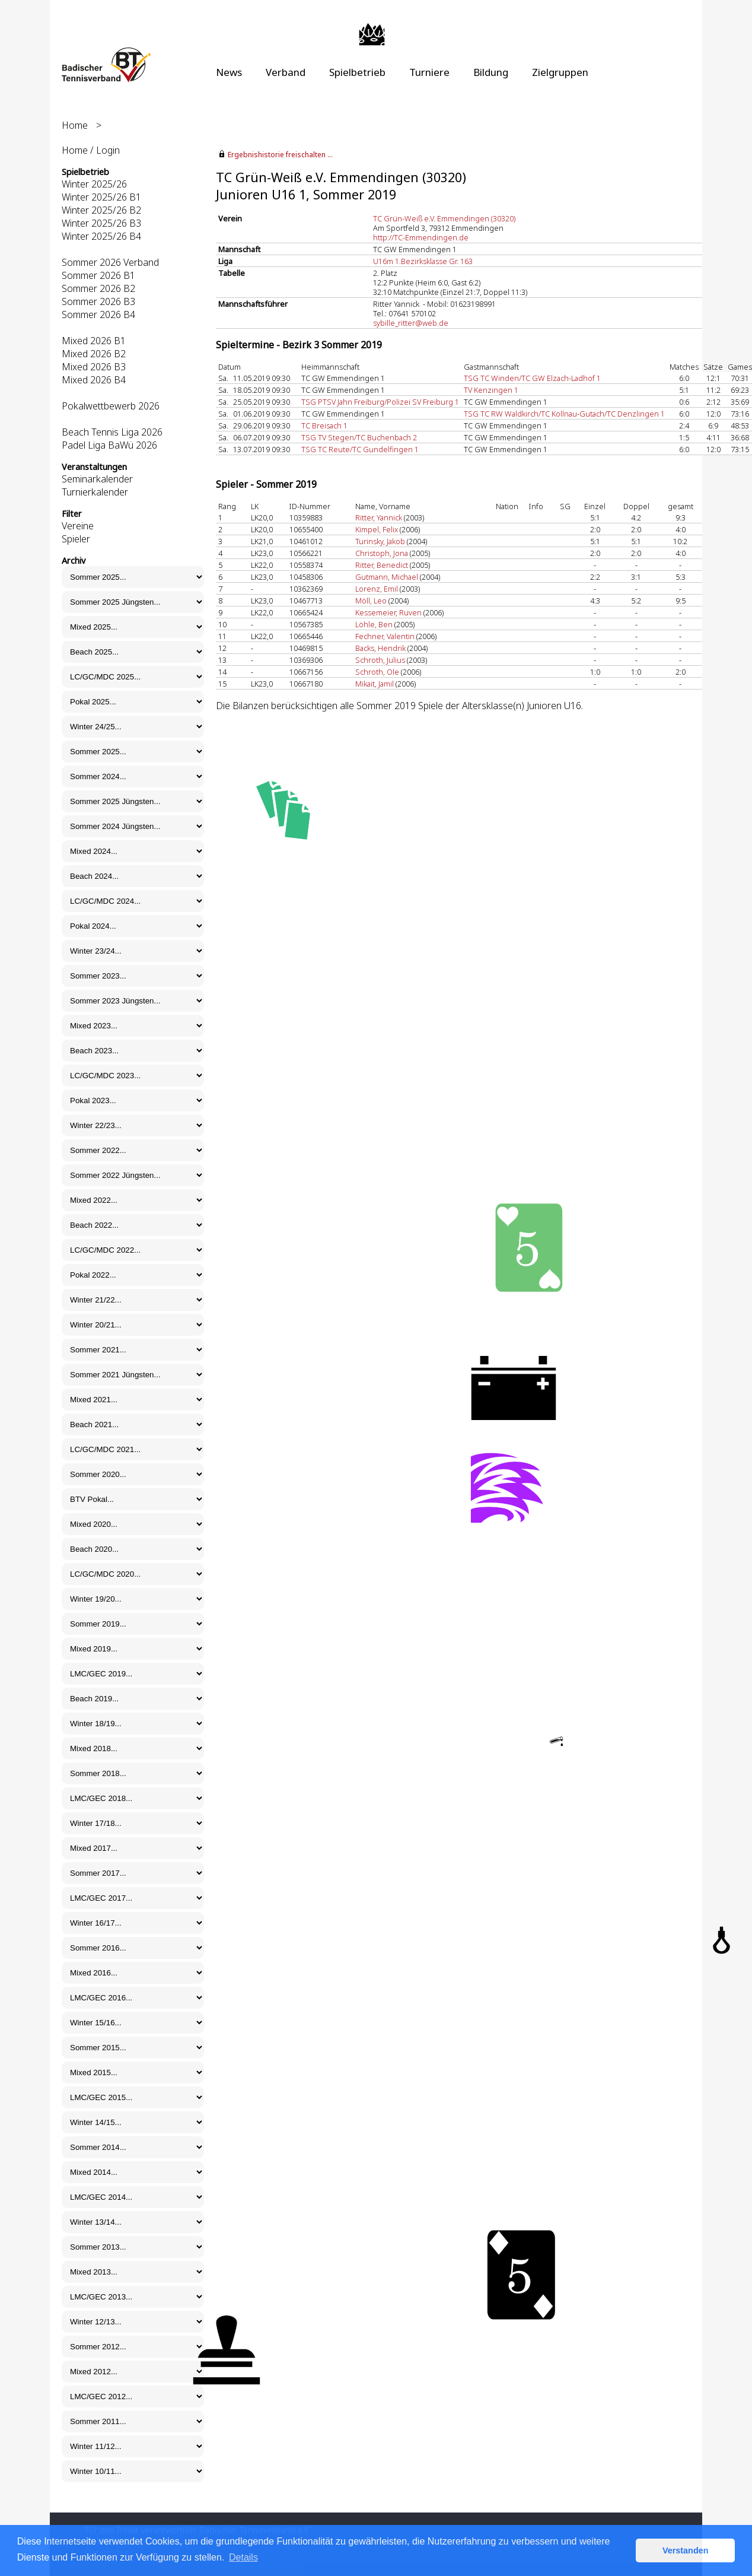  Describe the element at coordinates (528, 1247) in the screenshot. I see `five of hearts playing card` at that location.